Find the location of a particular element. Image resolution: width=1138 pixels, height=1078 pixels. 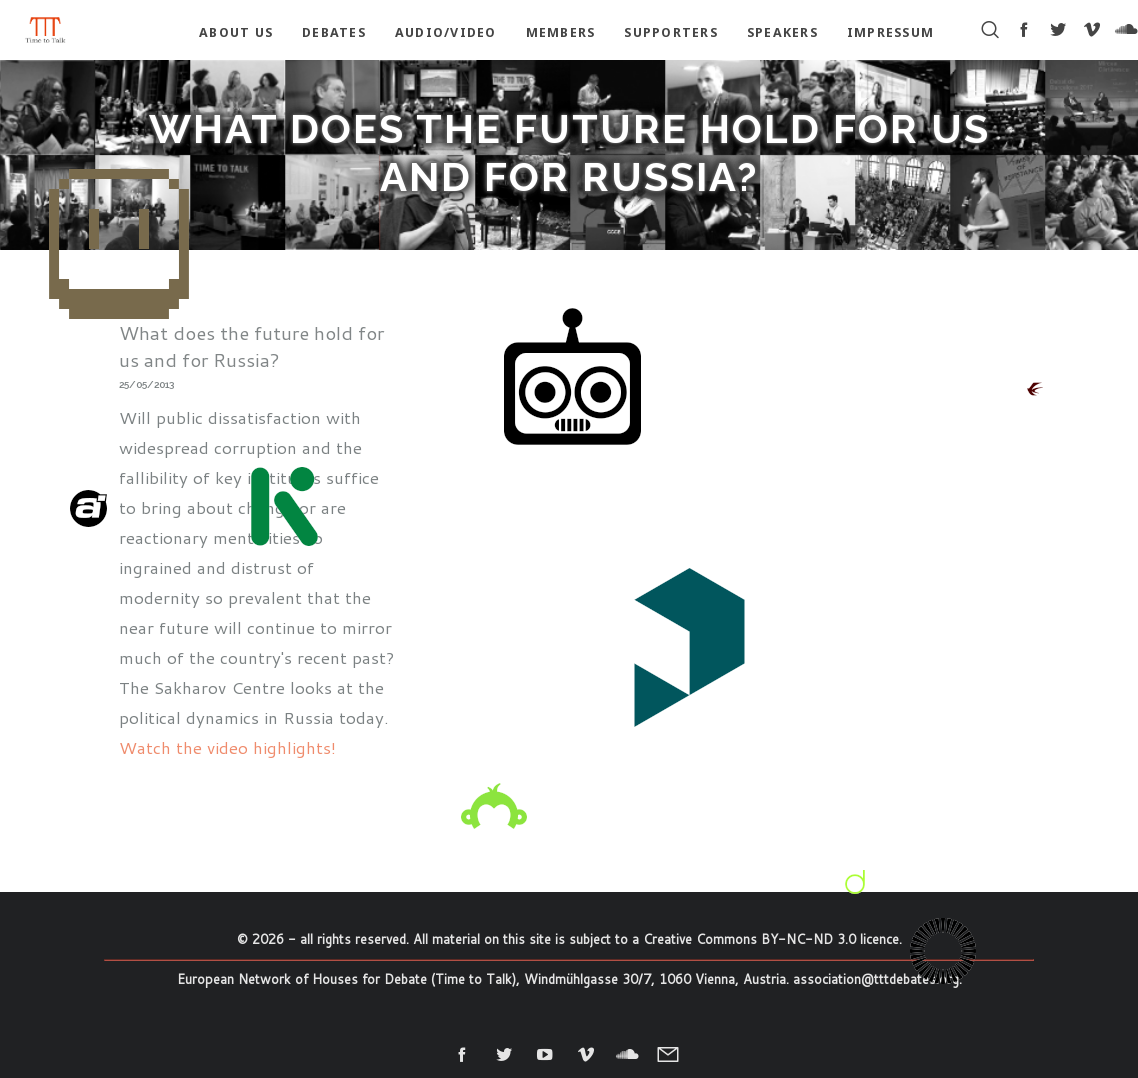

anime.js library logo is located at coordinates (88, 508).